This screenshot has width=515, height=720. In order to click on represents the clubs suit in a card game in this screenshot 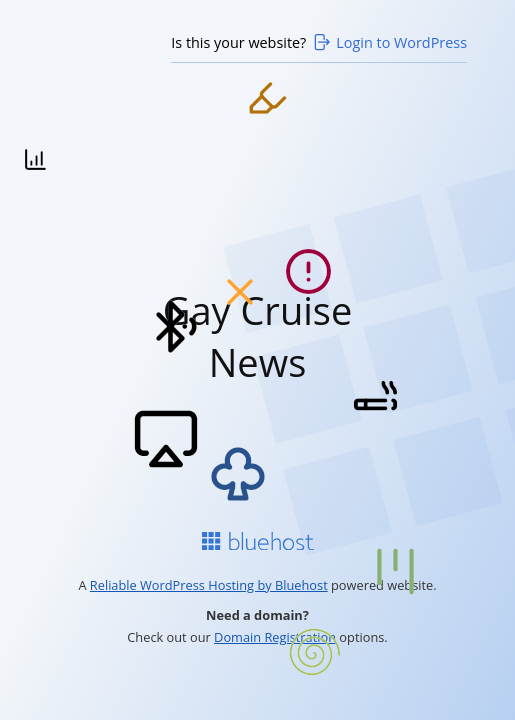, I will do `click(238, 474)`.